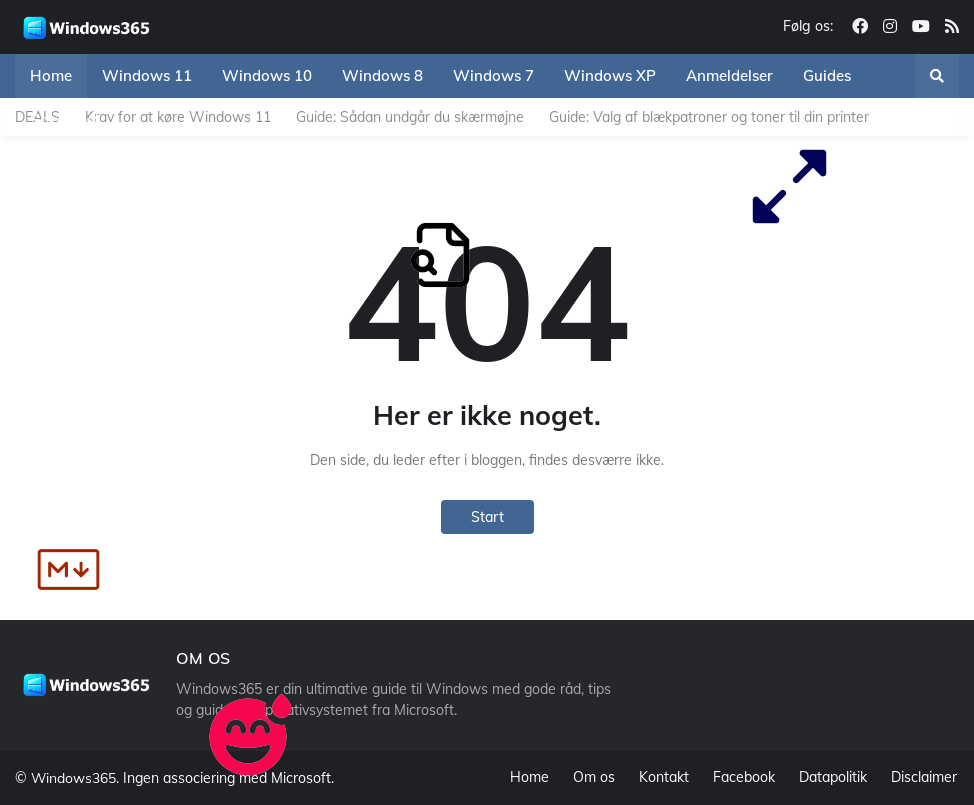  What do you see at coordinates (443, 255) in the screenshot?
I see `search within a document` at bounding box center [443, 255].